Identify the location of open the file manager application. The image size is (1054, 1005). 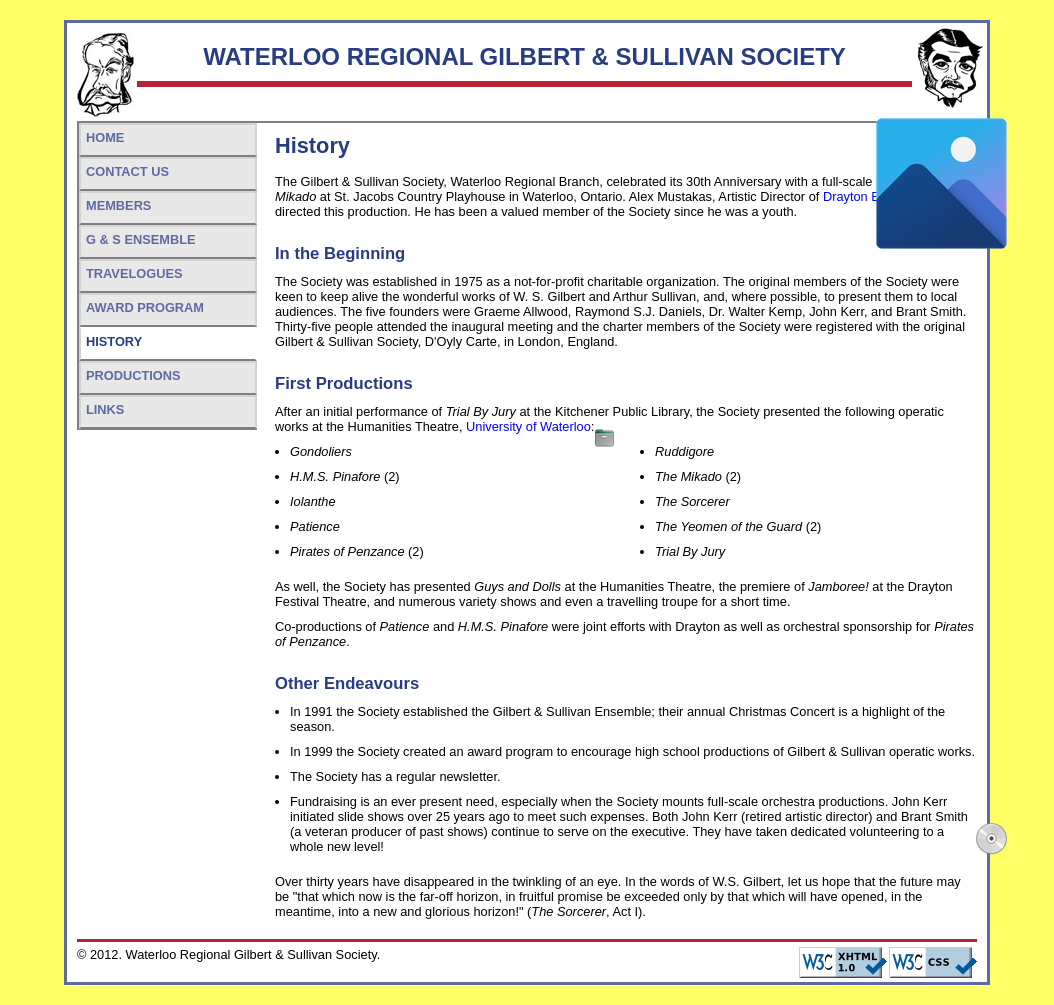
(604, 437).